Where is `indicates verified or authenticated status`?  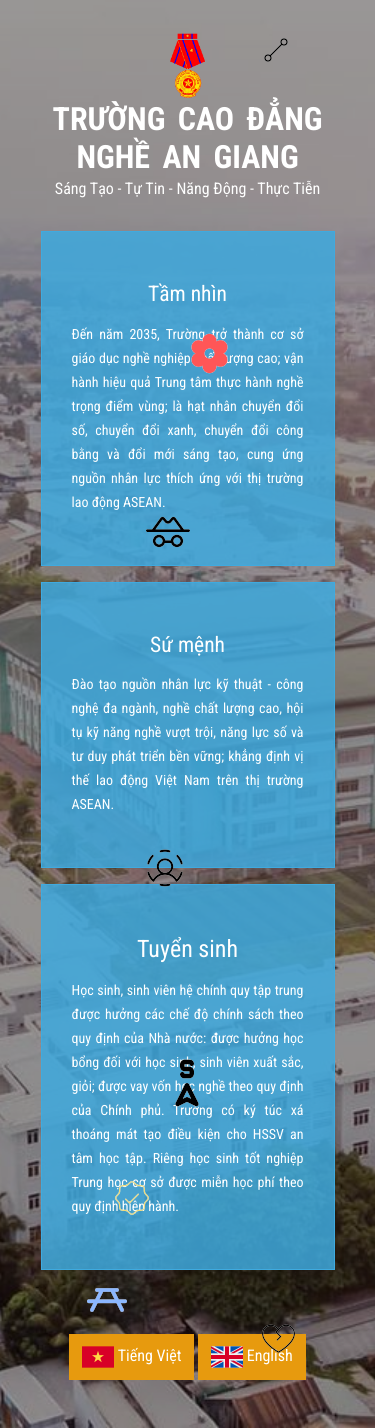
indicates verified or authenticated status is located at coordinates (132, 1198).